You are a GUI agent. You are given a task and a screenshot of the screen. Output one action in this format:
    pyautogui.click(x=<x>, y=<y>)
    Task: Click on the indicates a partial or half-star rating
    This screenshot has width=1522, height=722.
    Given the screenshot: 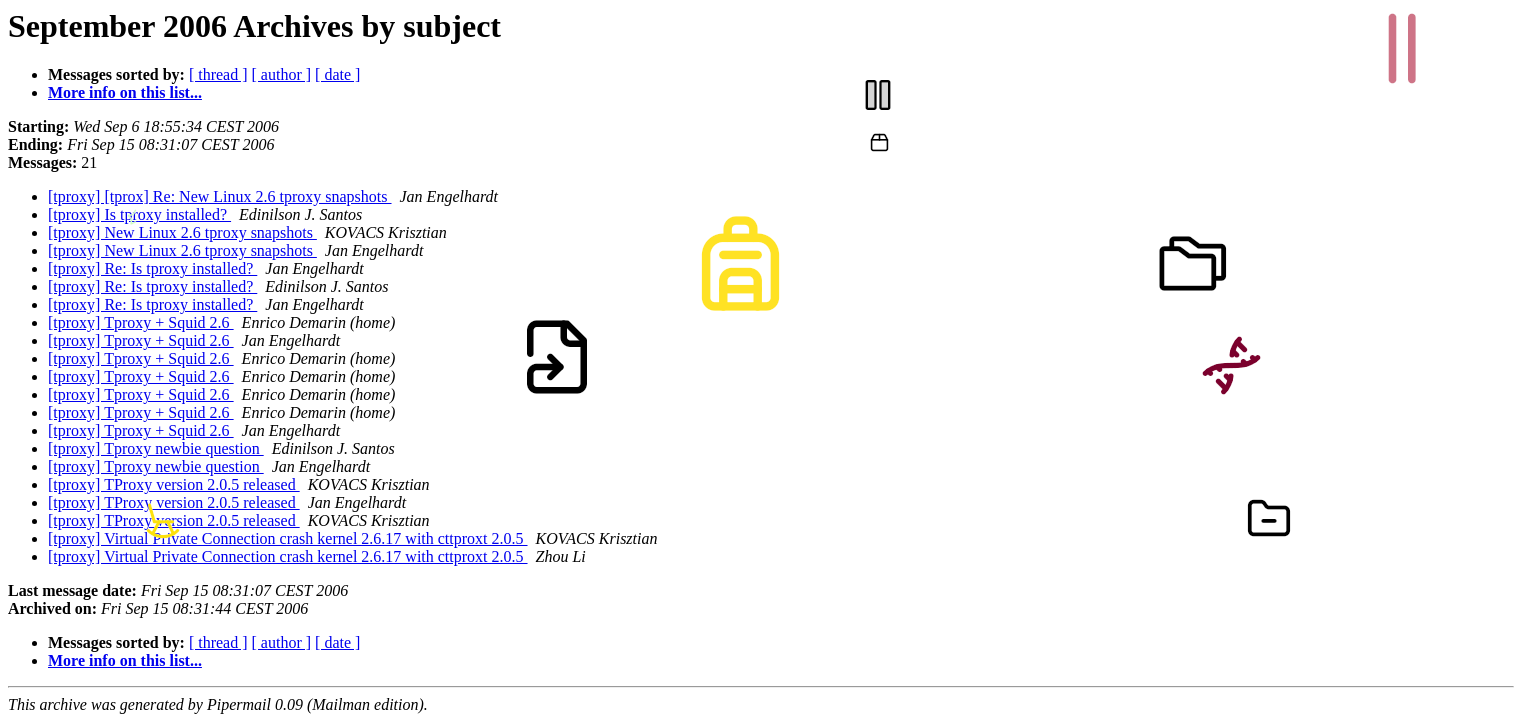 What is the action you would take?
    pyautogui.click(x=135, y=217)
    